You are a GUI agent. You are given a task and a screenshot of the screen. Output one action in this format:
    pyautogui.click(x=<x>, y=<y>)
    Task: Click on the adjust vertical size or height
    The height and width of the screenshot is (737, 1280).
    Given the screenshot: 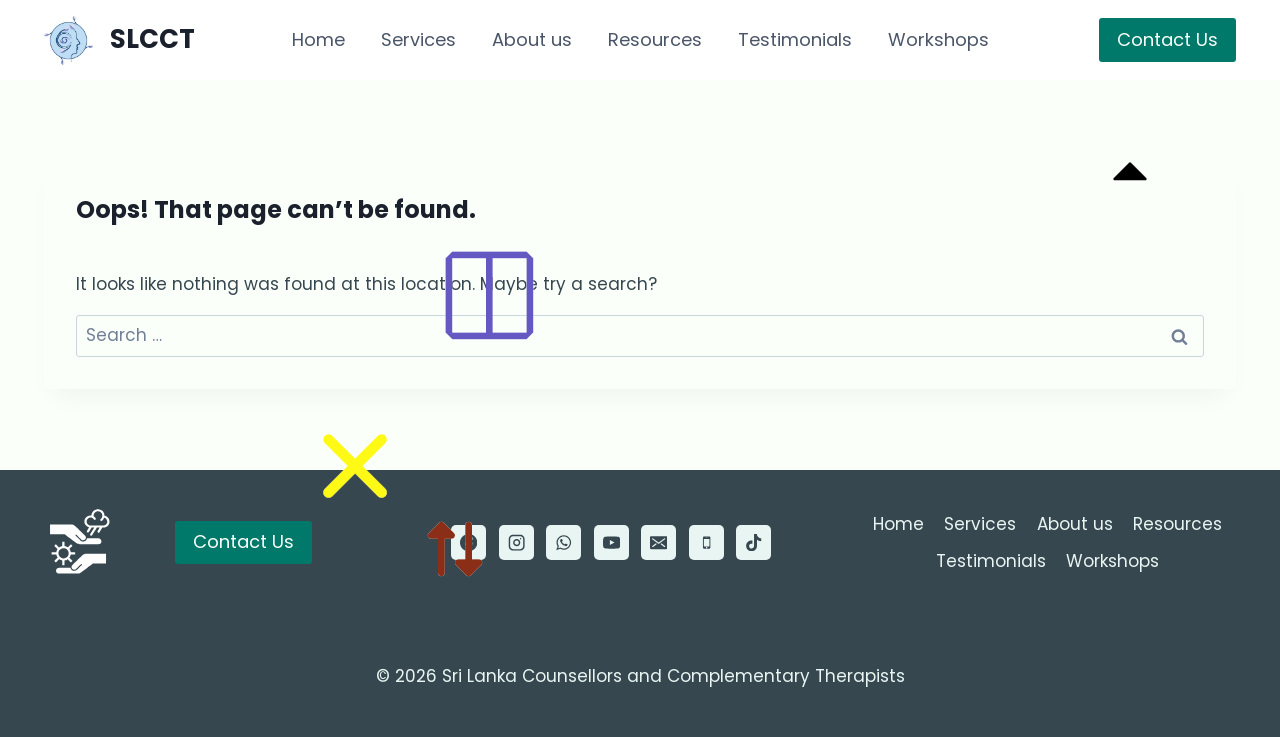 What is the action you would take?
    pyautogui.click(x=455, y=549)
    